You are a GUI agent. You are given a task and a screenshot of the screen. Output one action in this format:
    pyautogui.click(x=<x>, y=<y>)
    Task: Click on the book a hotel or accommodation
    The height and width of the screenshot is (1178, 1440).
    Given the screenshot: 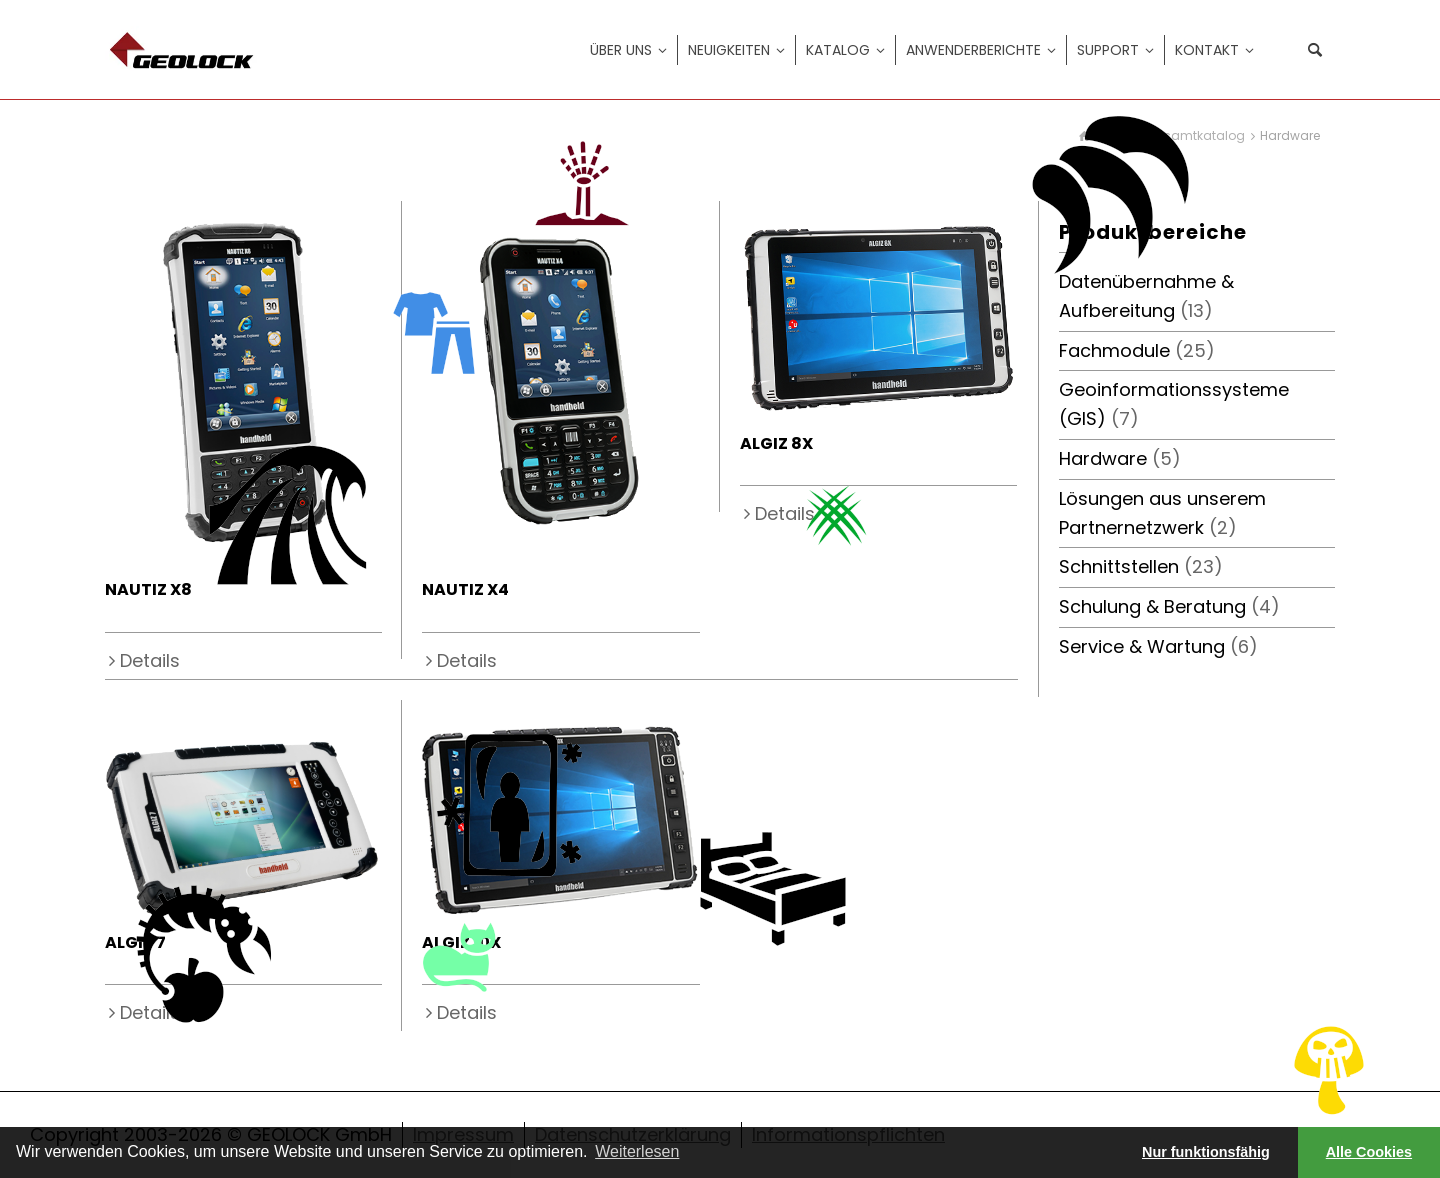 What is the action you would take?
    pyautogui.click(x=773, y=889)
    